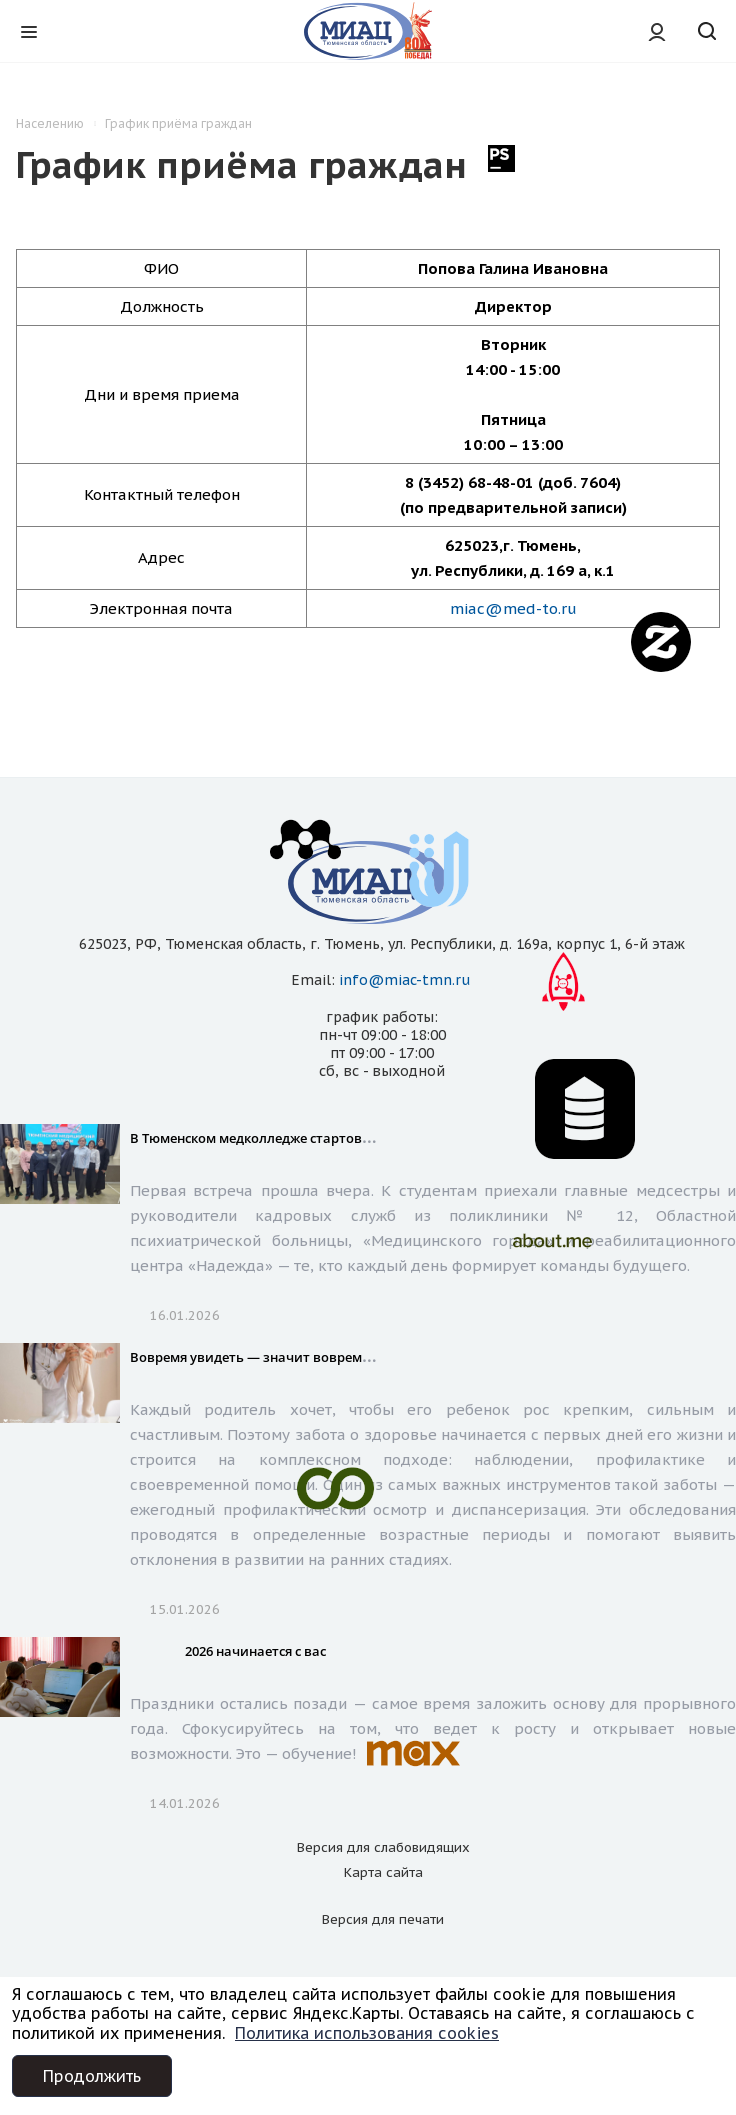 The height and width of the screenshot is (2115, 736). Describe the element at coordinates (305, 839) in the screenshot. I see `open Mendeley reference manager` at that location.